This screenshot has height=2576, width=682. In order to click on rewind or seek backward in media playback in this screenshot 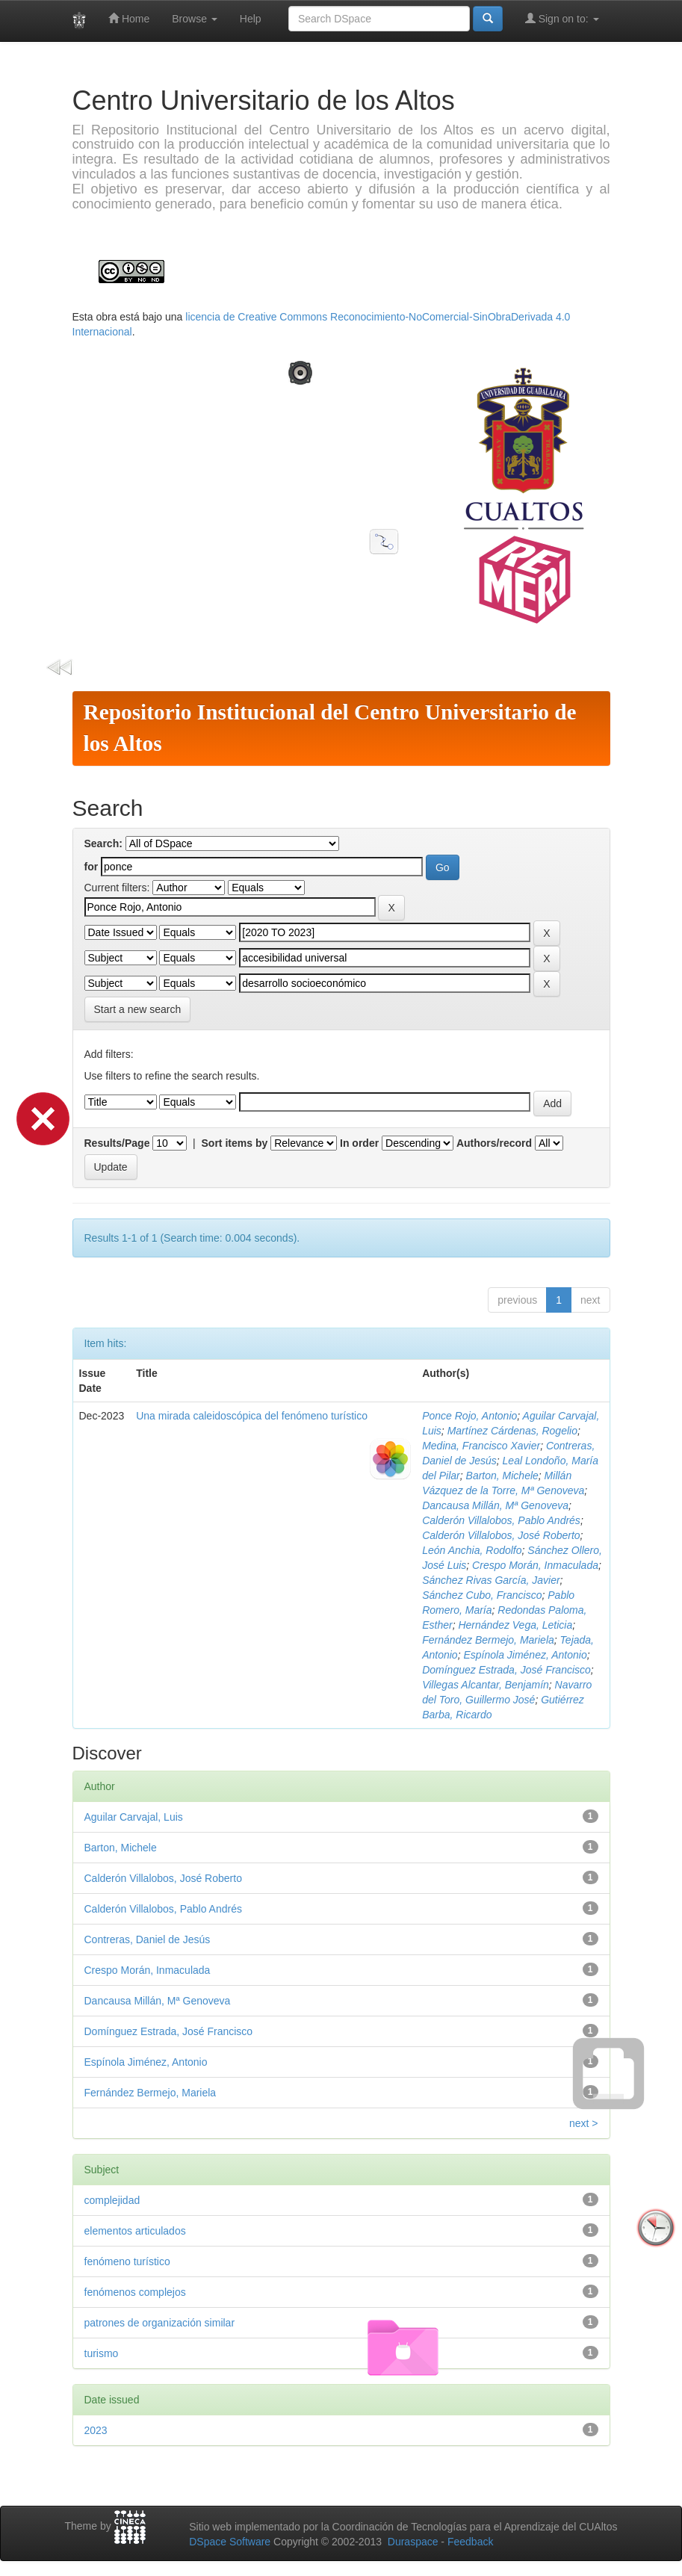, I will do `click(59, 667)`.